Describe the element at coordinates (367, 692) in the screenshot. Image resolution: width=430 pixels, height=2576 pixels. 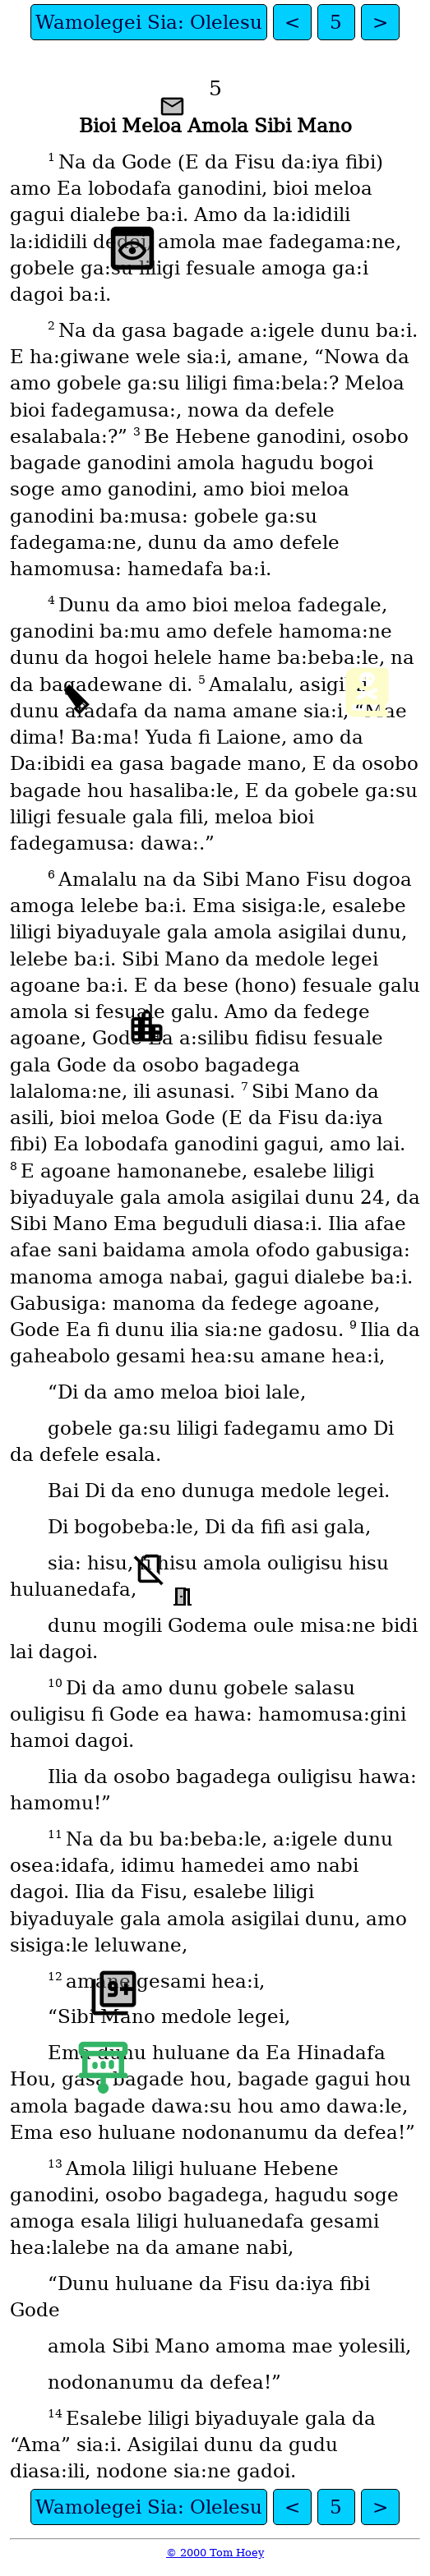
I see `access dark mode or spooky theme settings` at that location.